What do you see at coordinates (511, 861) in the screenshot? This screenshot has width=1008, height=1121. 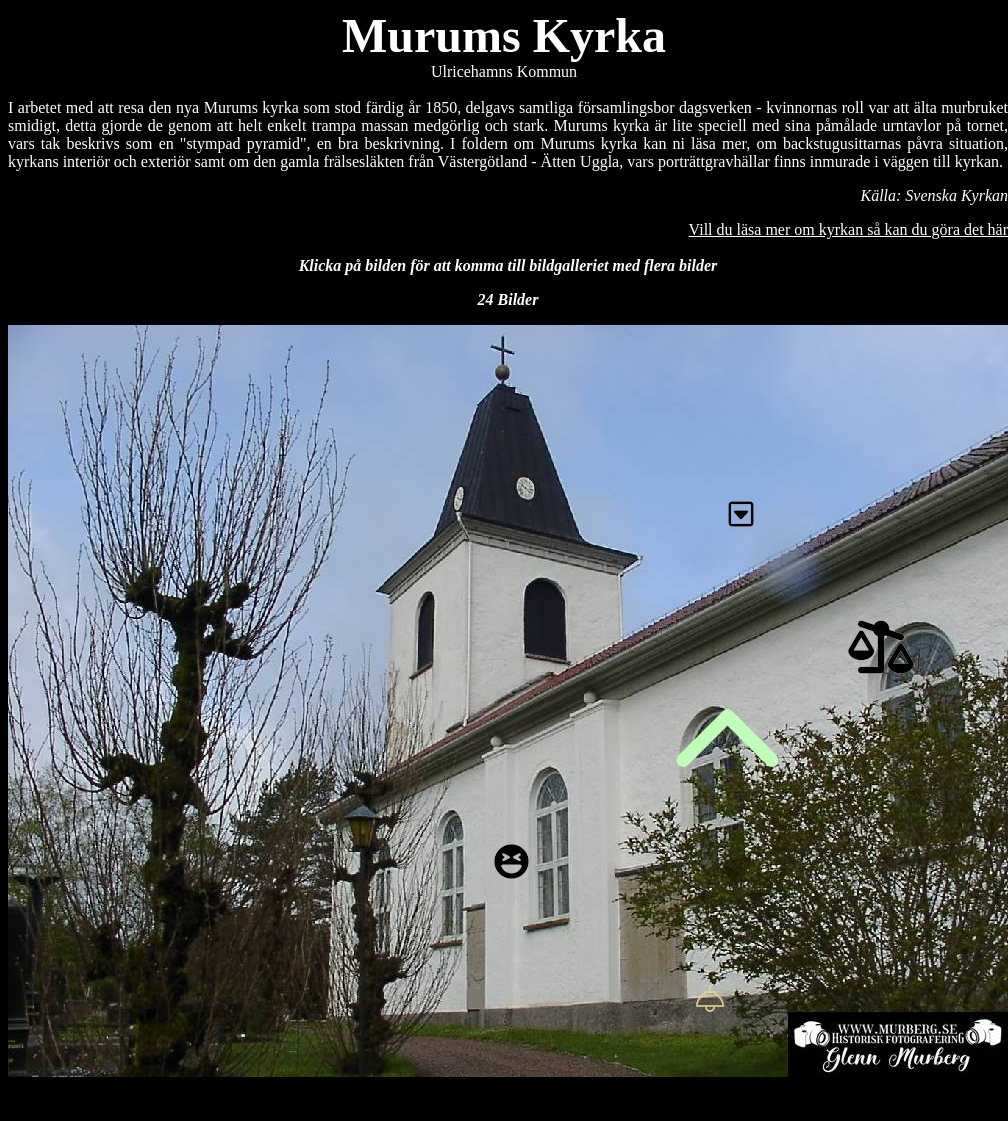 I see `react with laughter to a post or message` at bounding box center [511, 861].